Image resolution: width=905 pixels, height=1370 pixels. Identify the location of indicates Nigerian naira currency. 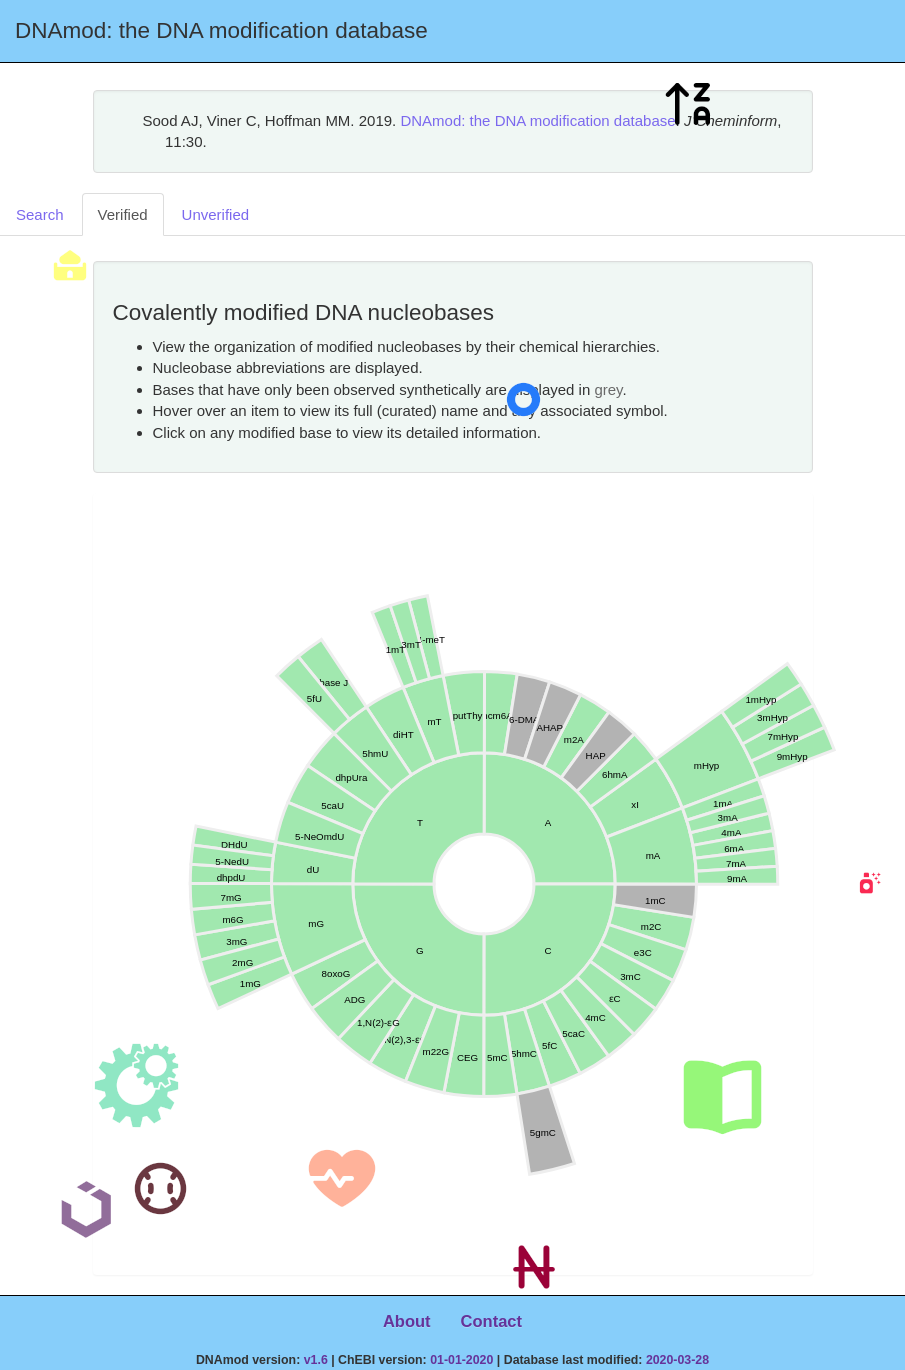
(534, 1267).